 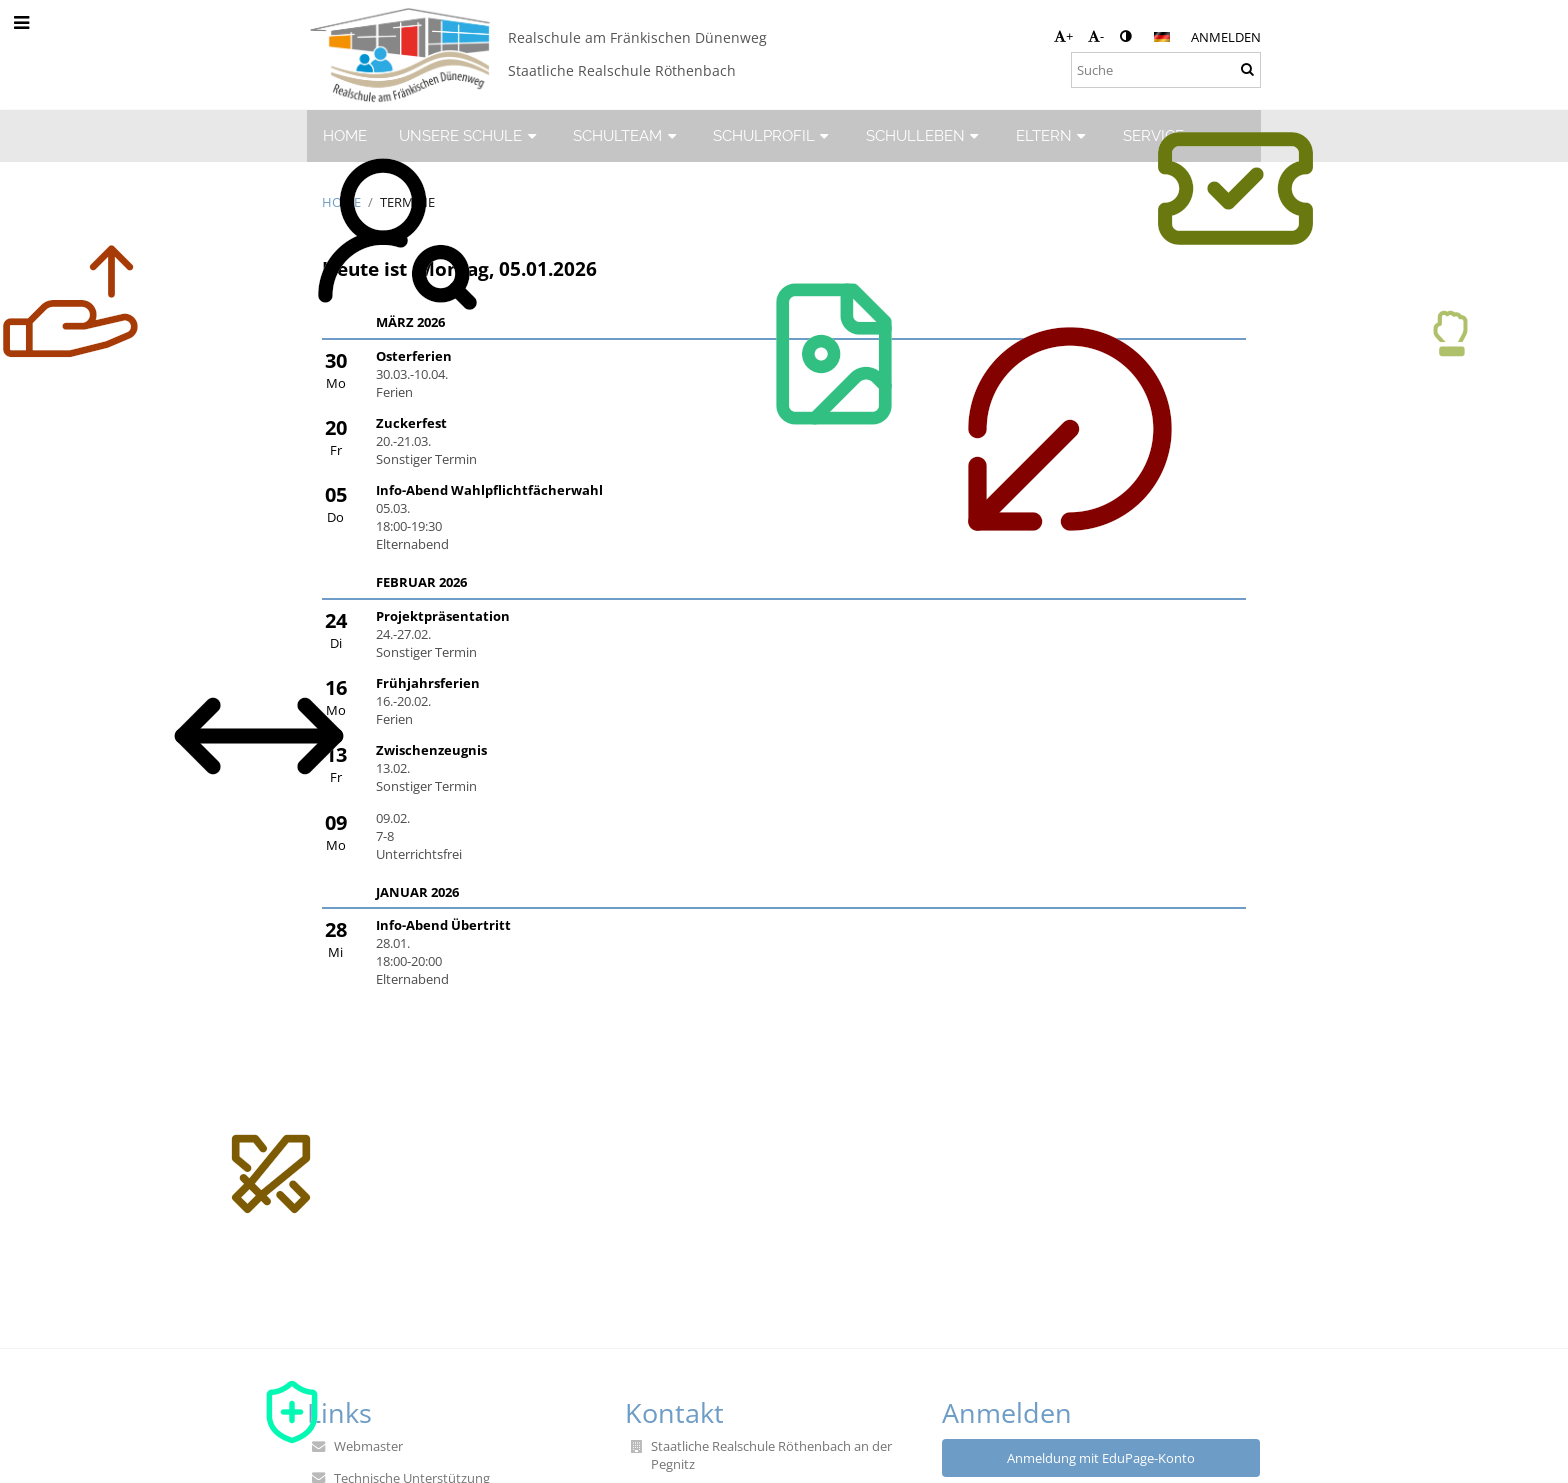 What do you see at coordinates (259, 736) in the screenshot?
I see `resize element horizontally` at bounding box center [259, 736].